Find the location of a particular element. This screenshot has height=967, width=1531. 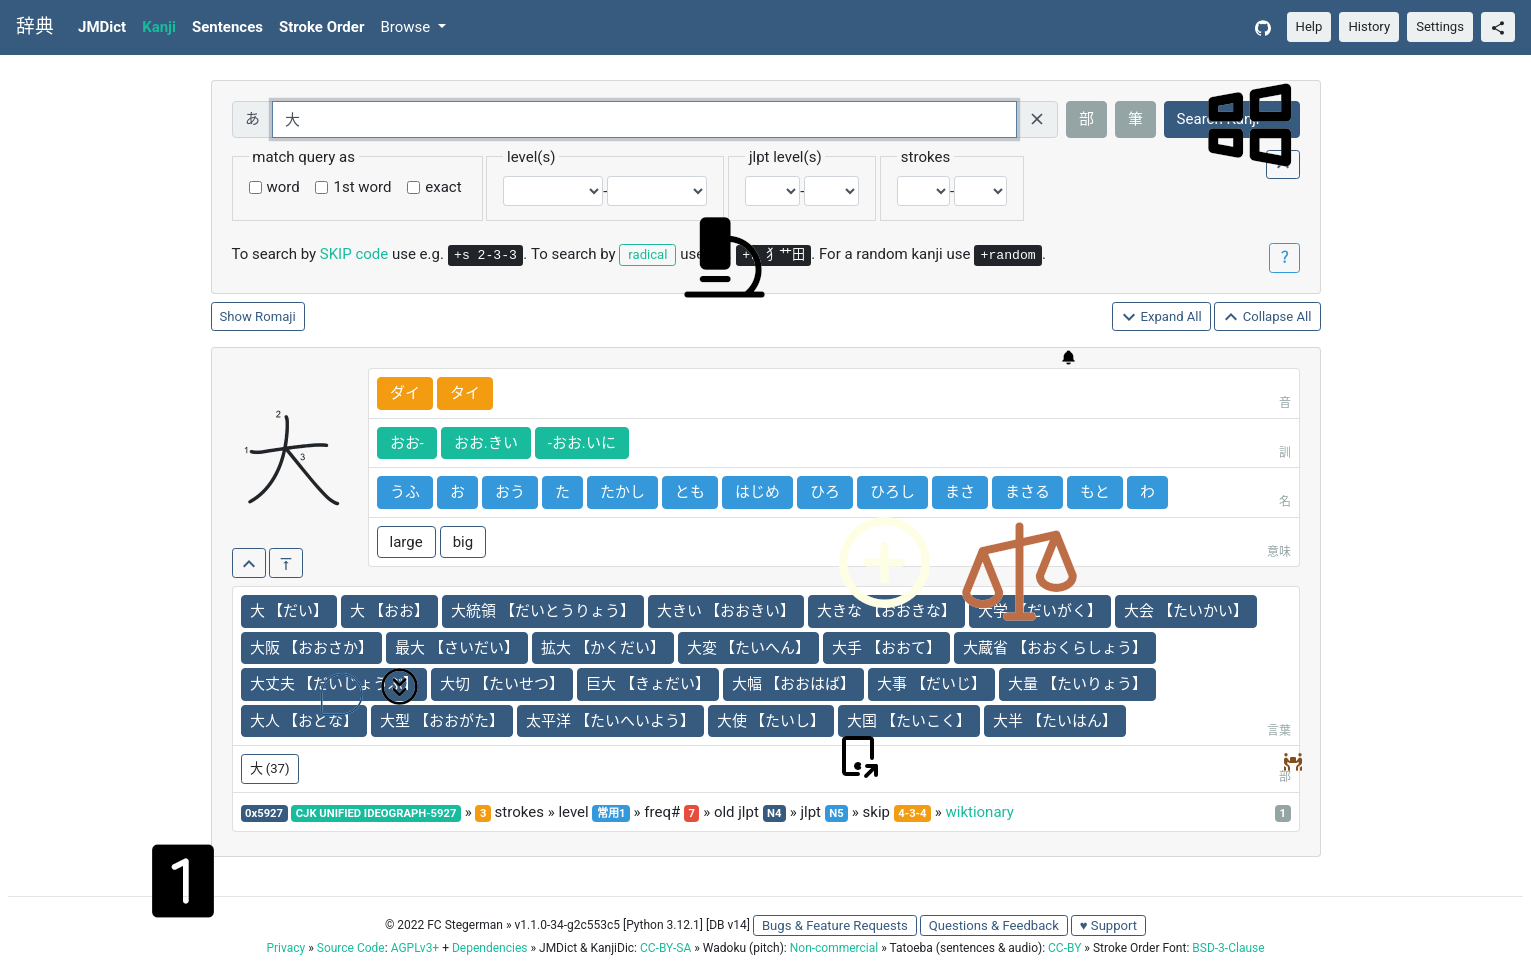

view notifications is located at coordinates (1068, 357).